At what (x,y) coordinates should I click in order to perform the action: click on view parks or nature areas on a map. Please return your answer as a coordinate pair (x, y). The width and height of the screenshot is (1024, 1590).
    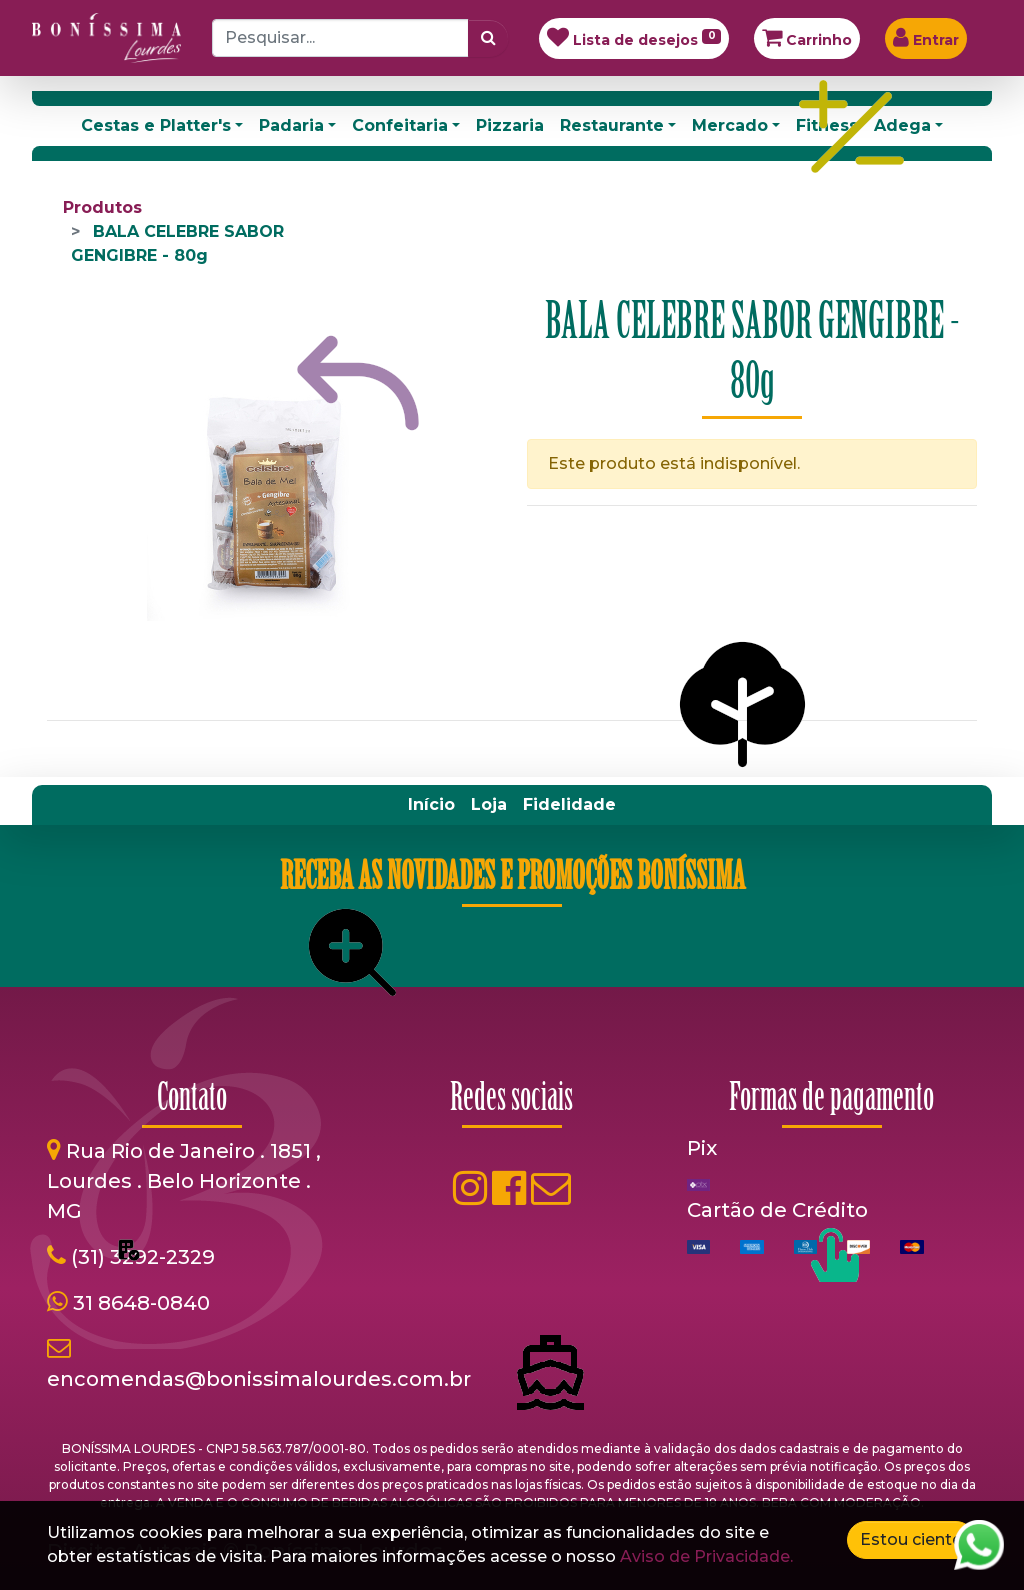
    Looking at the image, I should click on (742, 704).